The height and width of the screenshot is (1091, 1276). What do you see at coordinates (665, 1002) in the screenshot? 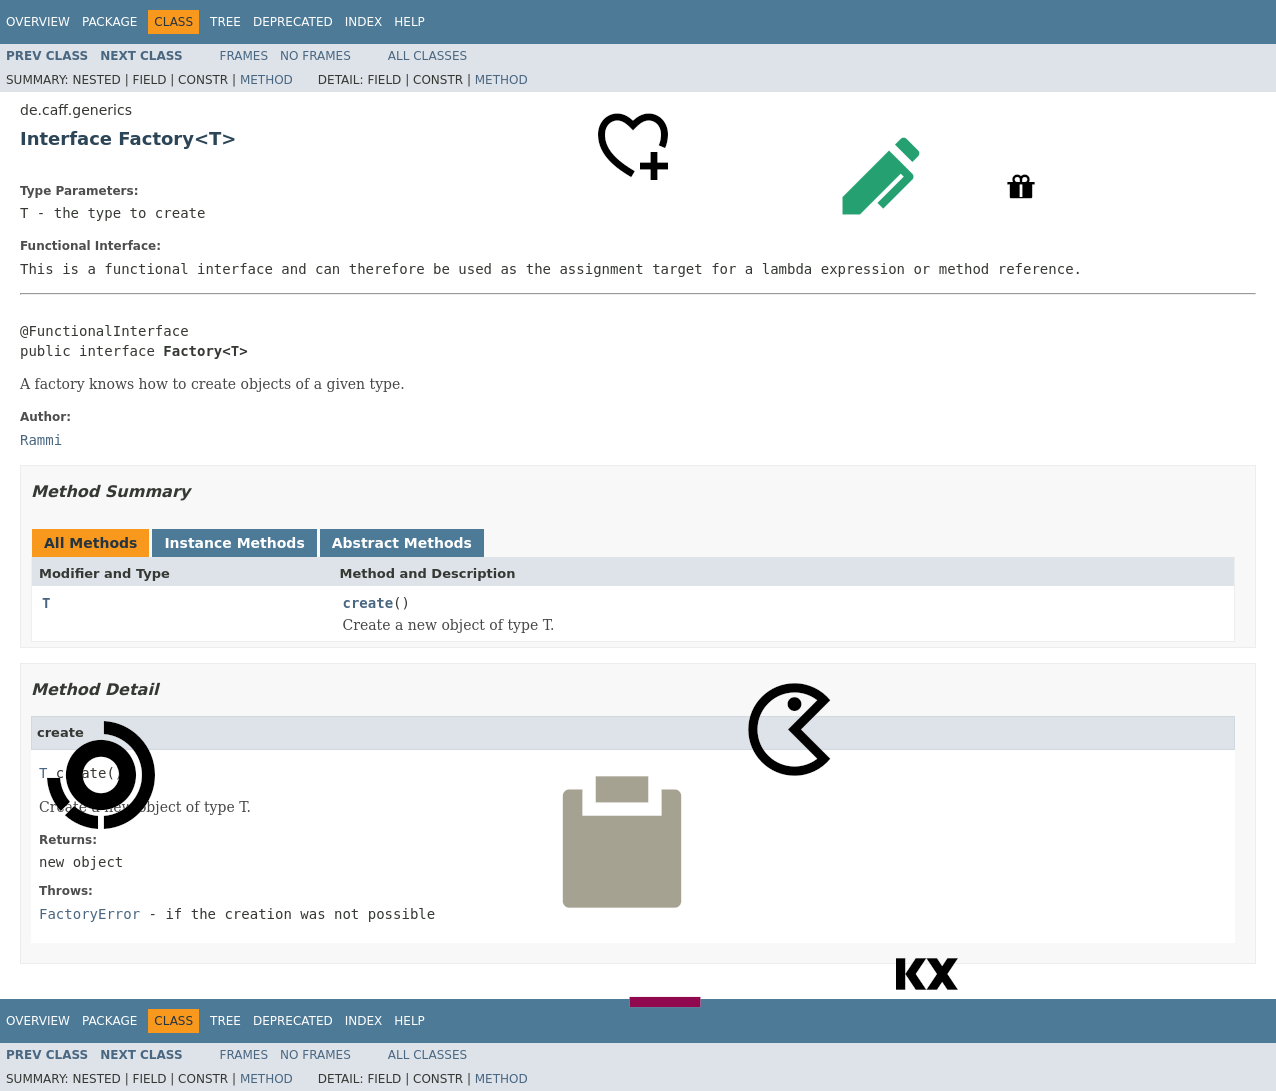
I see `remove or subtract an item` at bounding box center [665, 1002].